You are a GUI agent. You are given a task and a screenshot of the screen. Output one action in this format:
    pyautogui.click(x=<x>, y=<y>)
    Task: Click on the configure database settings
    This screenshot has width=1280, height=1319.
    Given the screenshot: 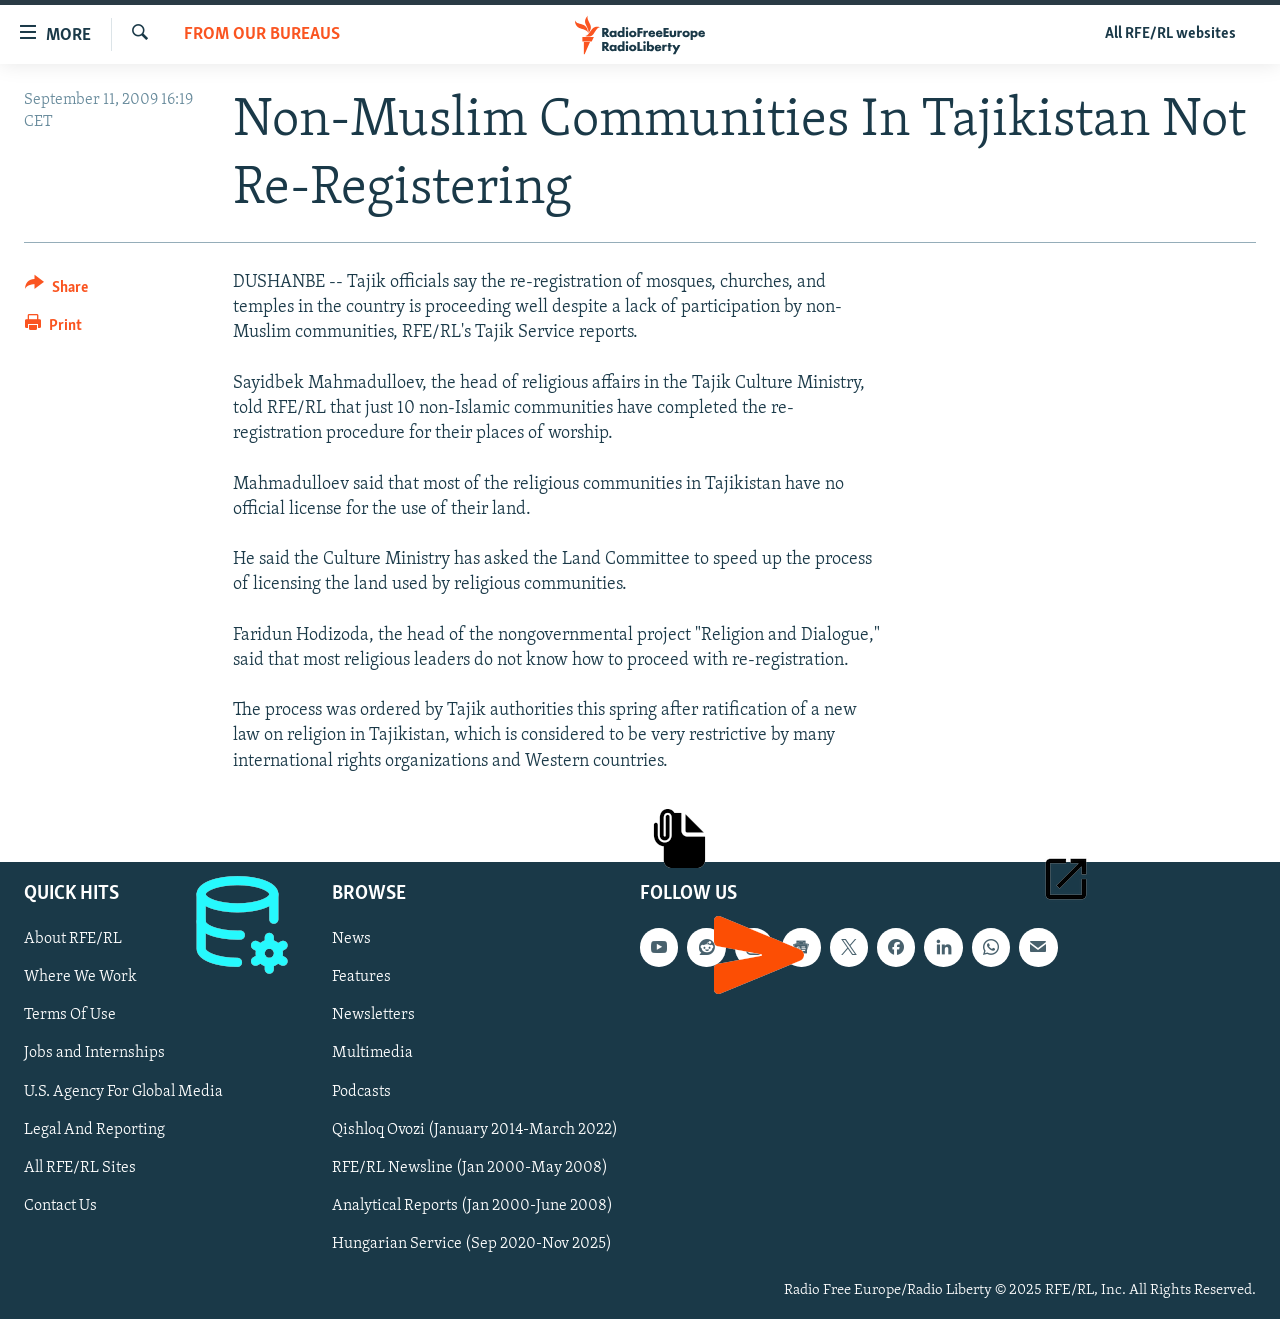 What is the action you would take?
    pyautogui.click(x=237, y=921)
    